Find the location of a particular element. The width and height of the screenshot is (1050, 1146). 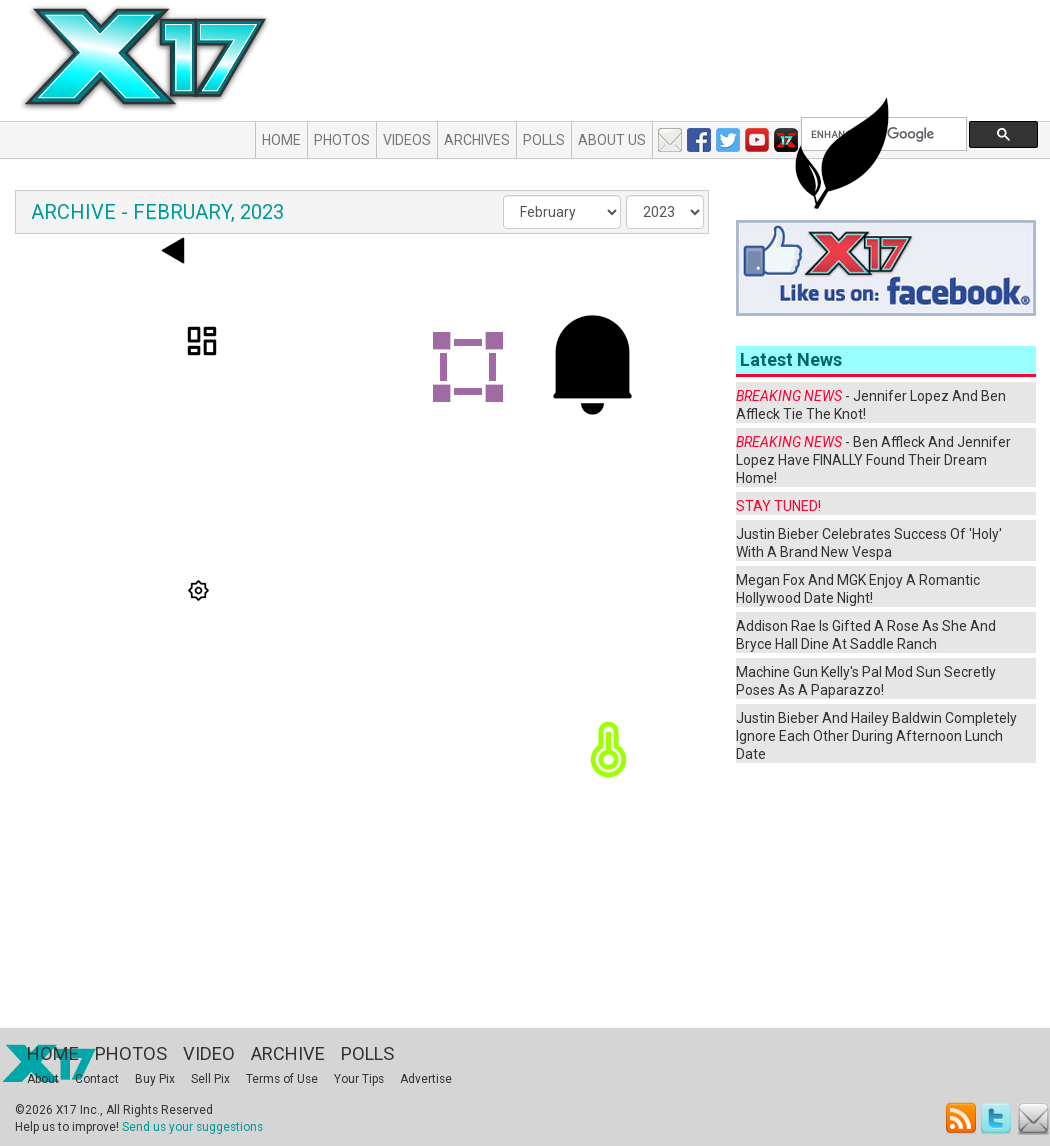

access the dashboard is located at coordinates (202, 341).